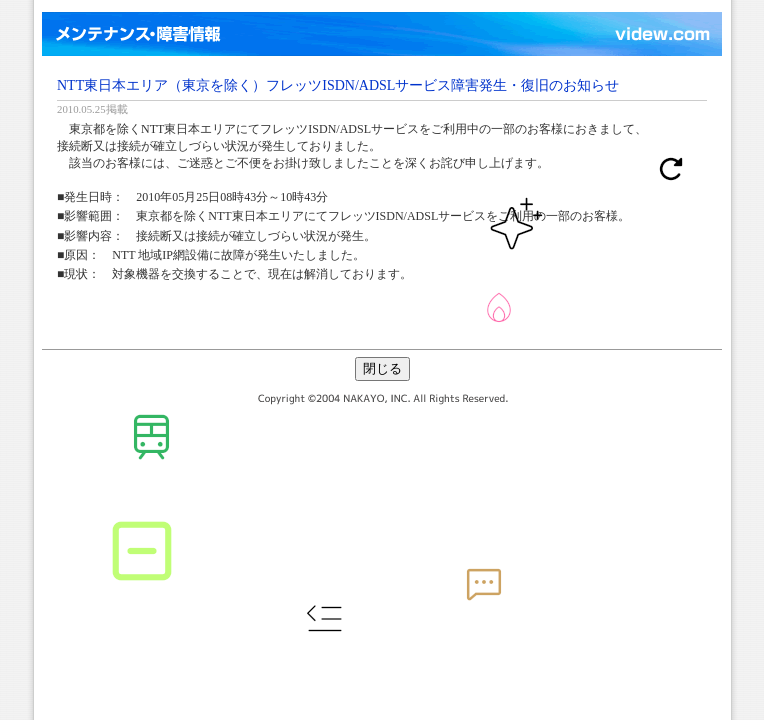  I want to click on redo the last action, so click(671, 169).